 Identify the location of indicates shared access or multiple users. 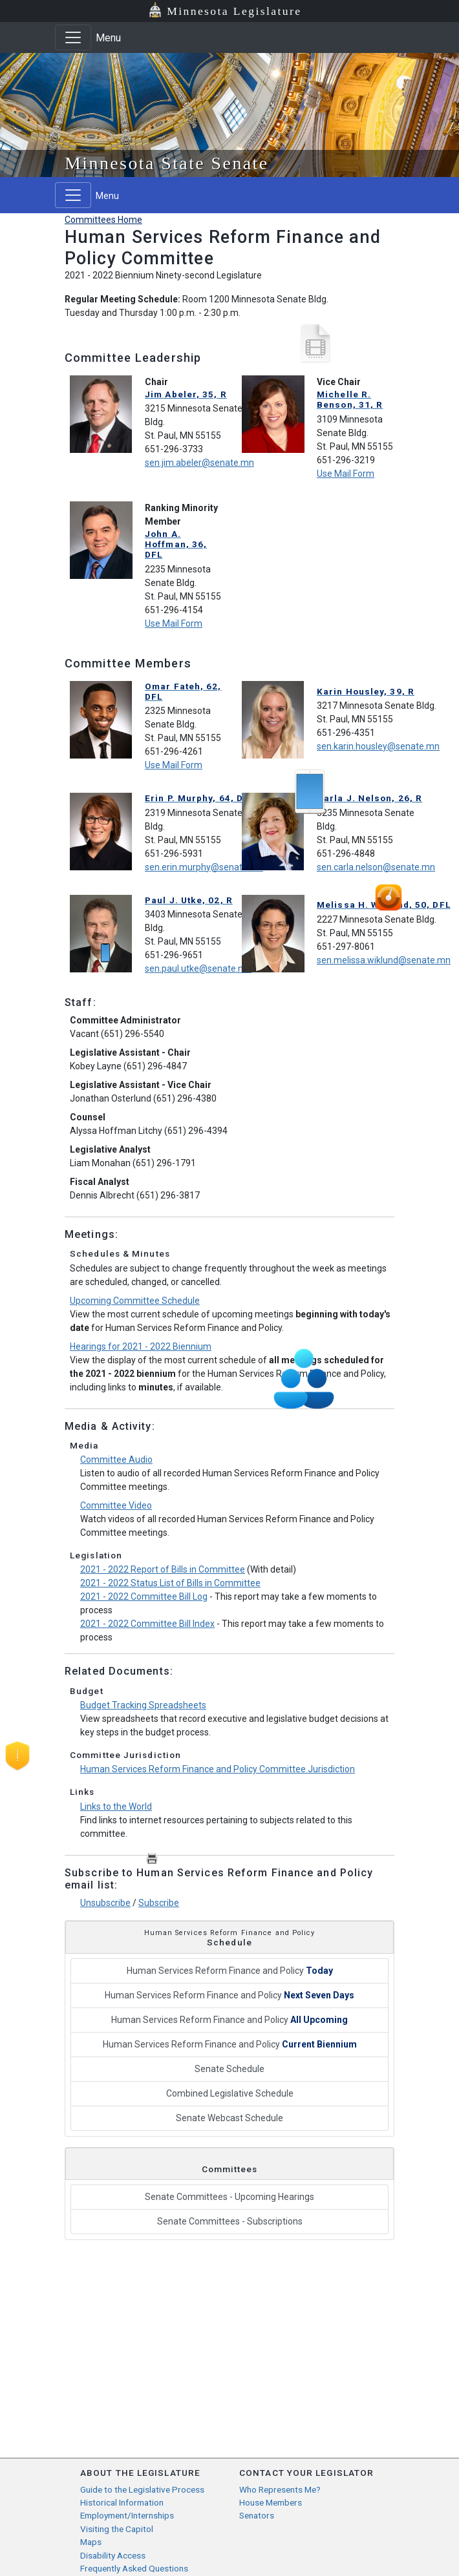
(304, 1379).